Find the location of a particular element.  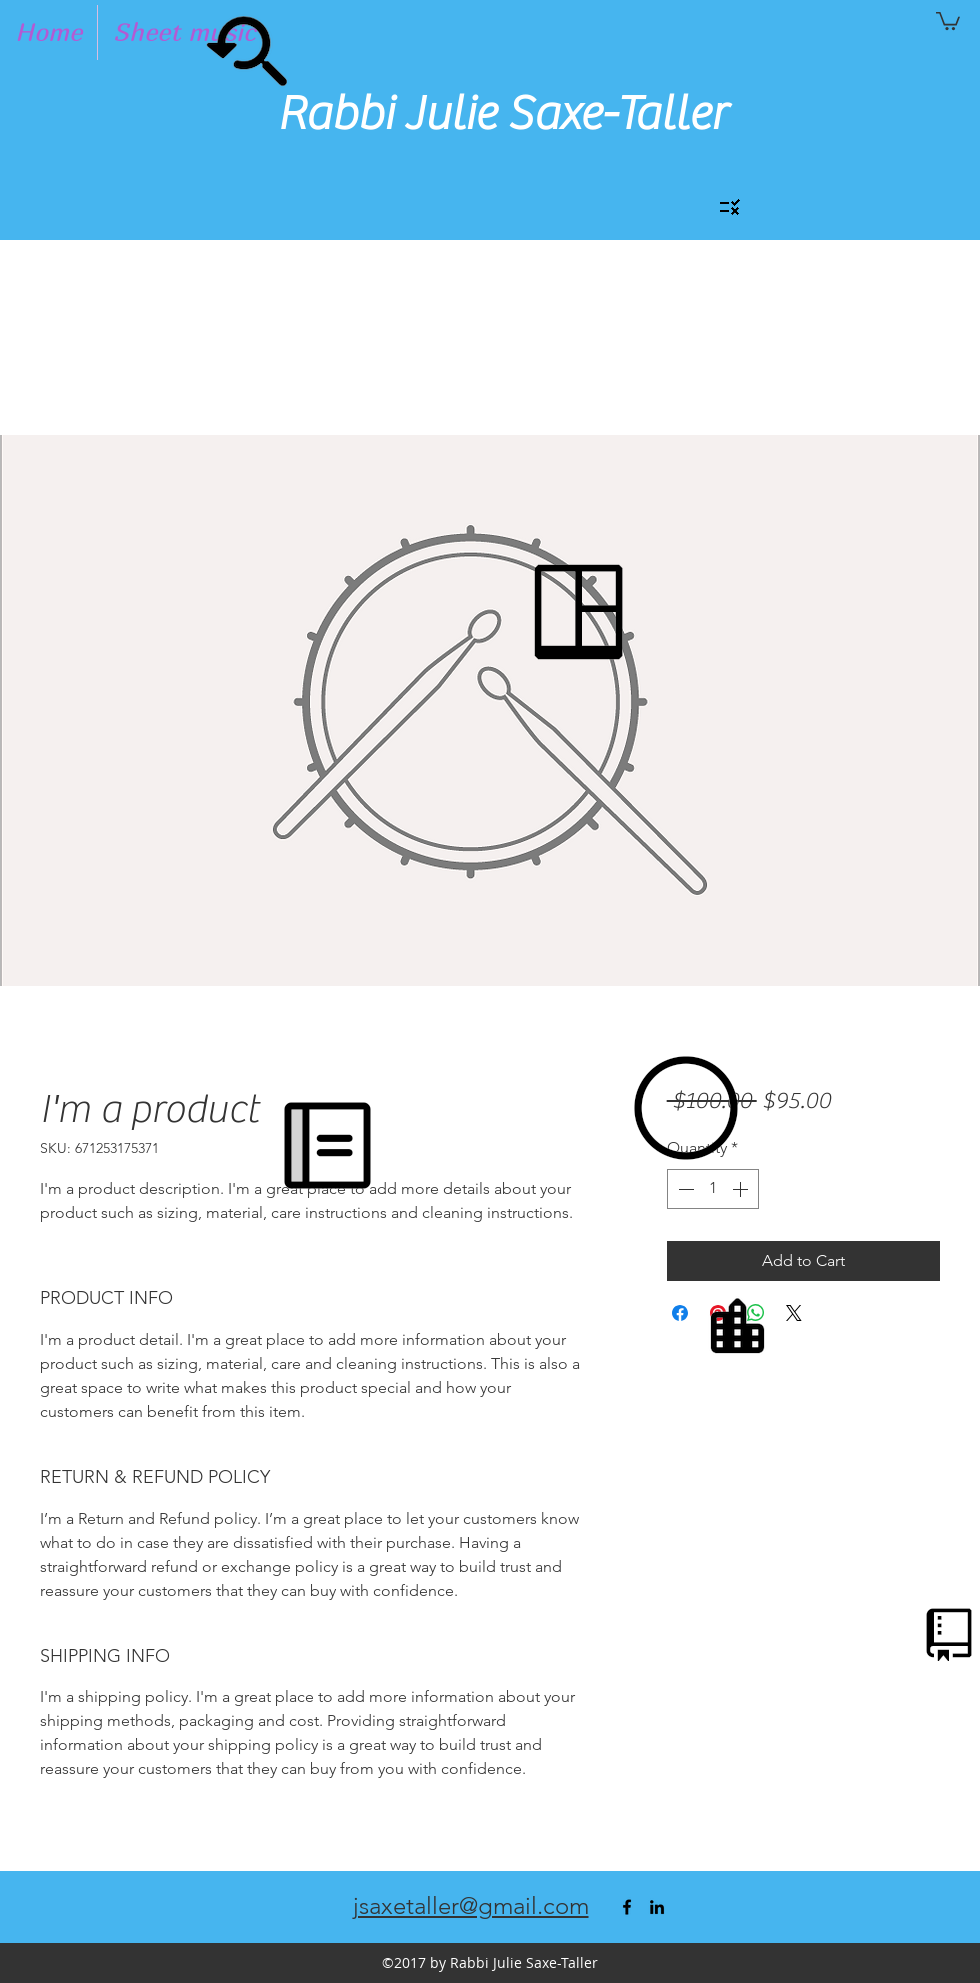

open tmux terminal session is located at coordinates (582, 612).